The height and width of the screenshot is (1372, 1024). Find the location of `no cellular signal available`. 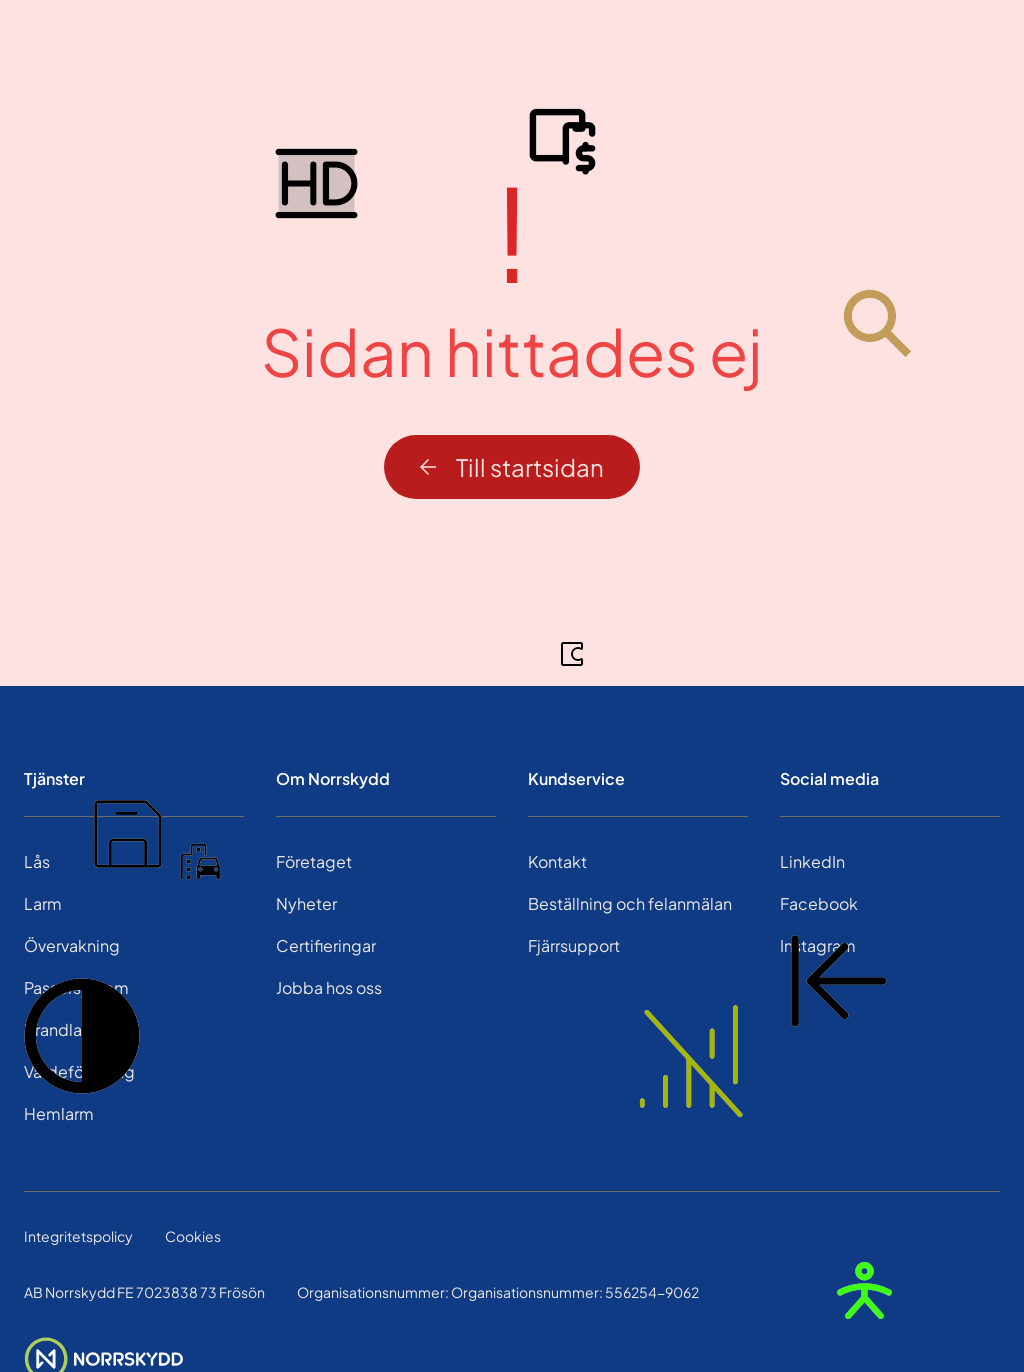

no cellular signal available is located at coordinates (693, 1063).